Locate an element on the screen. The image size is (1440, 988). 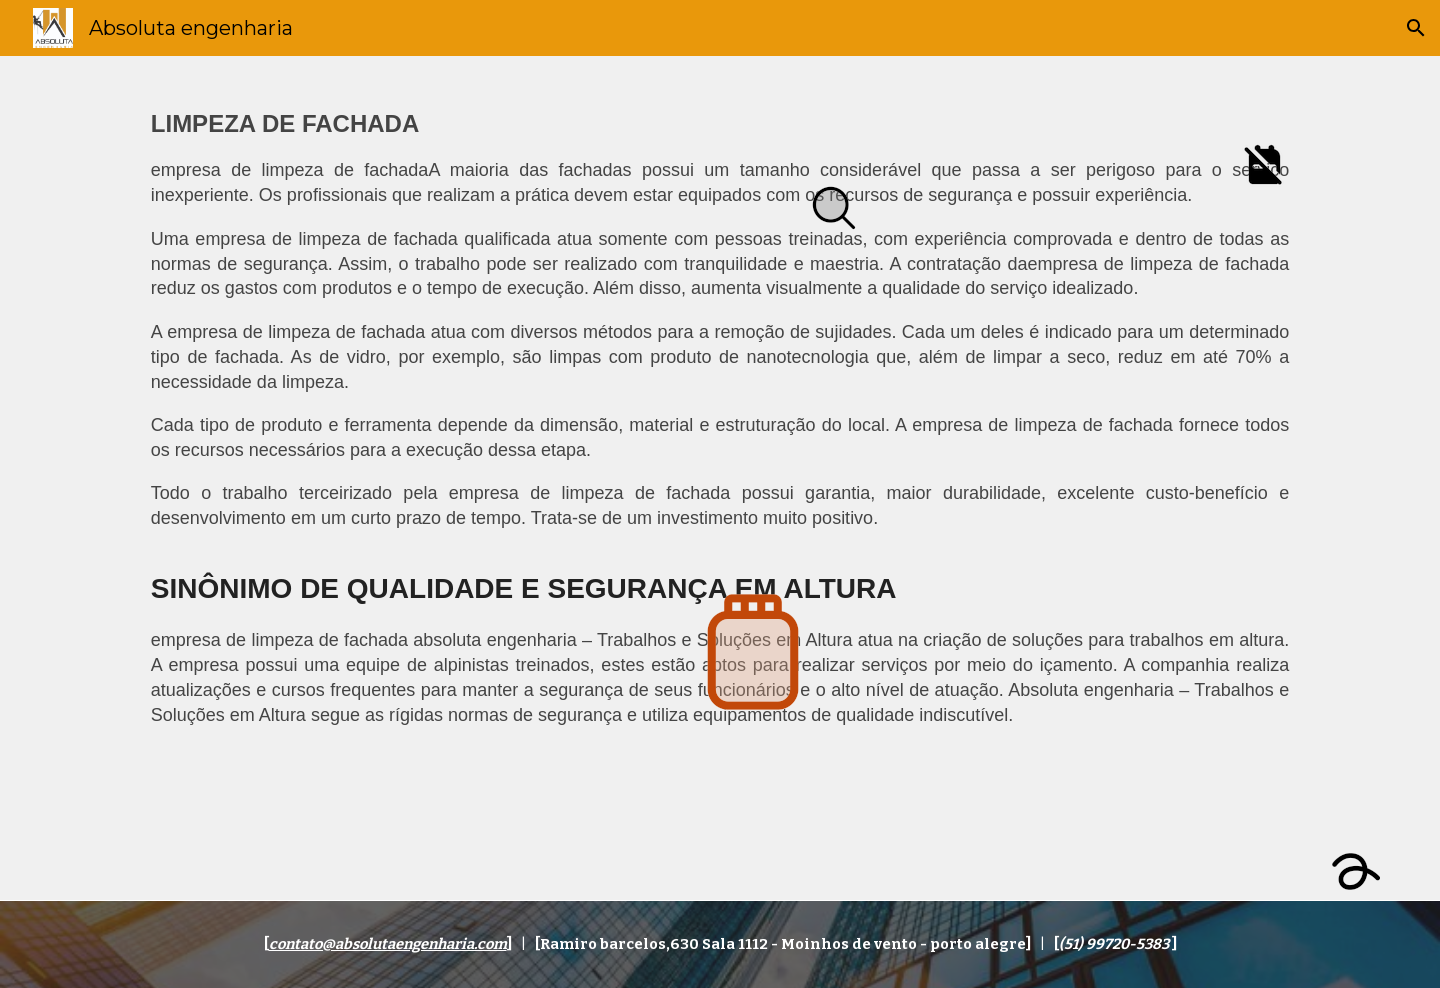
no backpacks allowed is located at coordinates (1264, 164).